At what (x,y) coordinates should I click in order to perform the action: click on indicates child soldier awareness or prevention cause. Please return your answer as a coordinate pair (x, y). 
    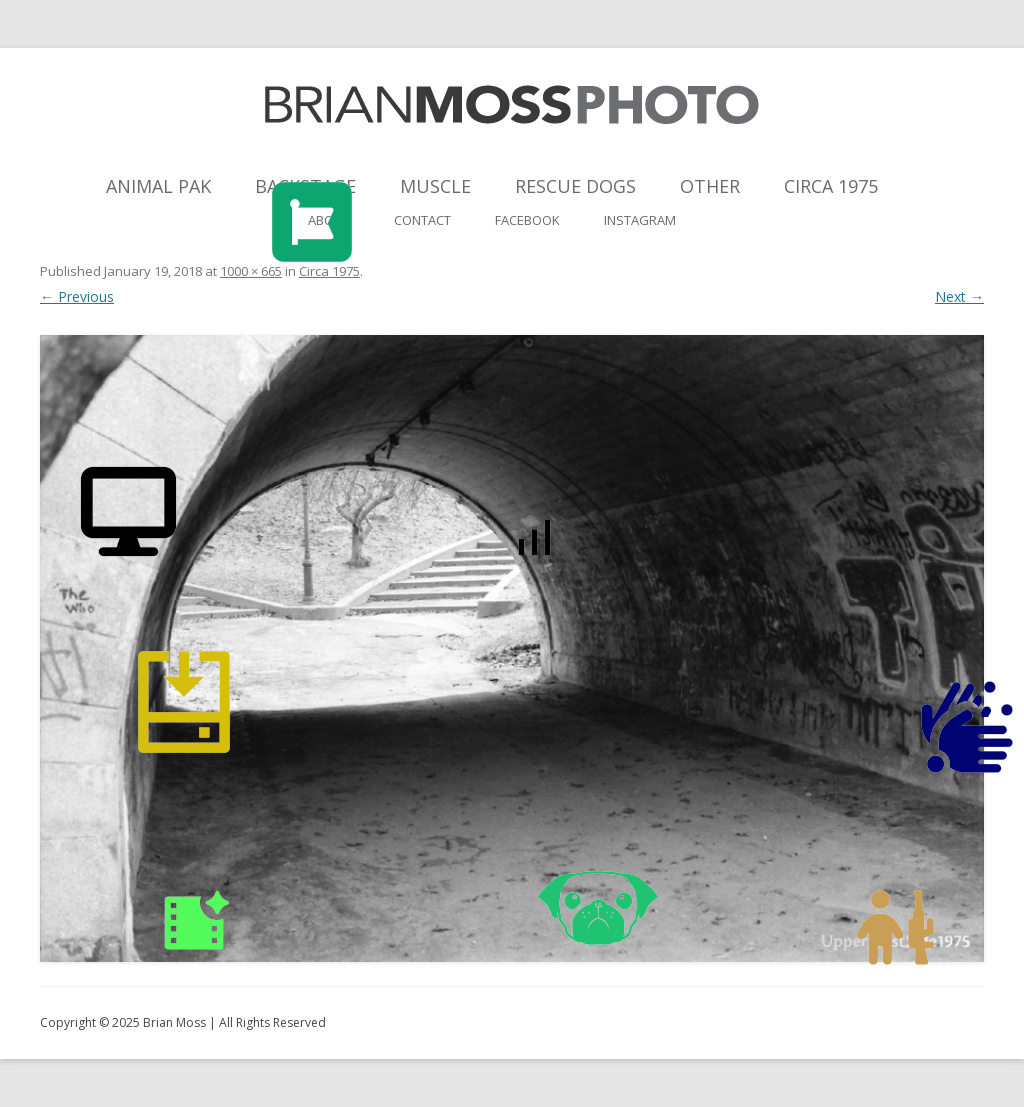
    Looking at the image, I should click on (896, 927).